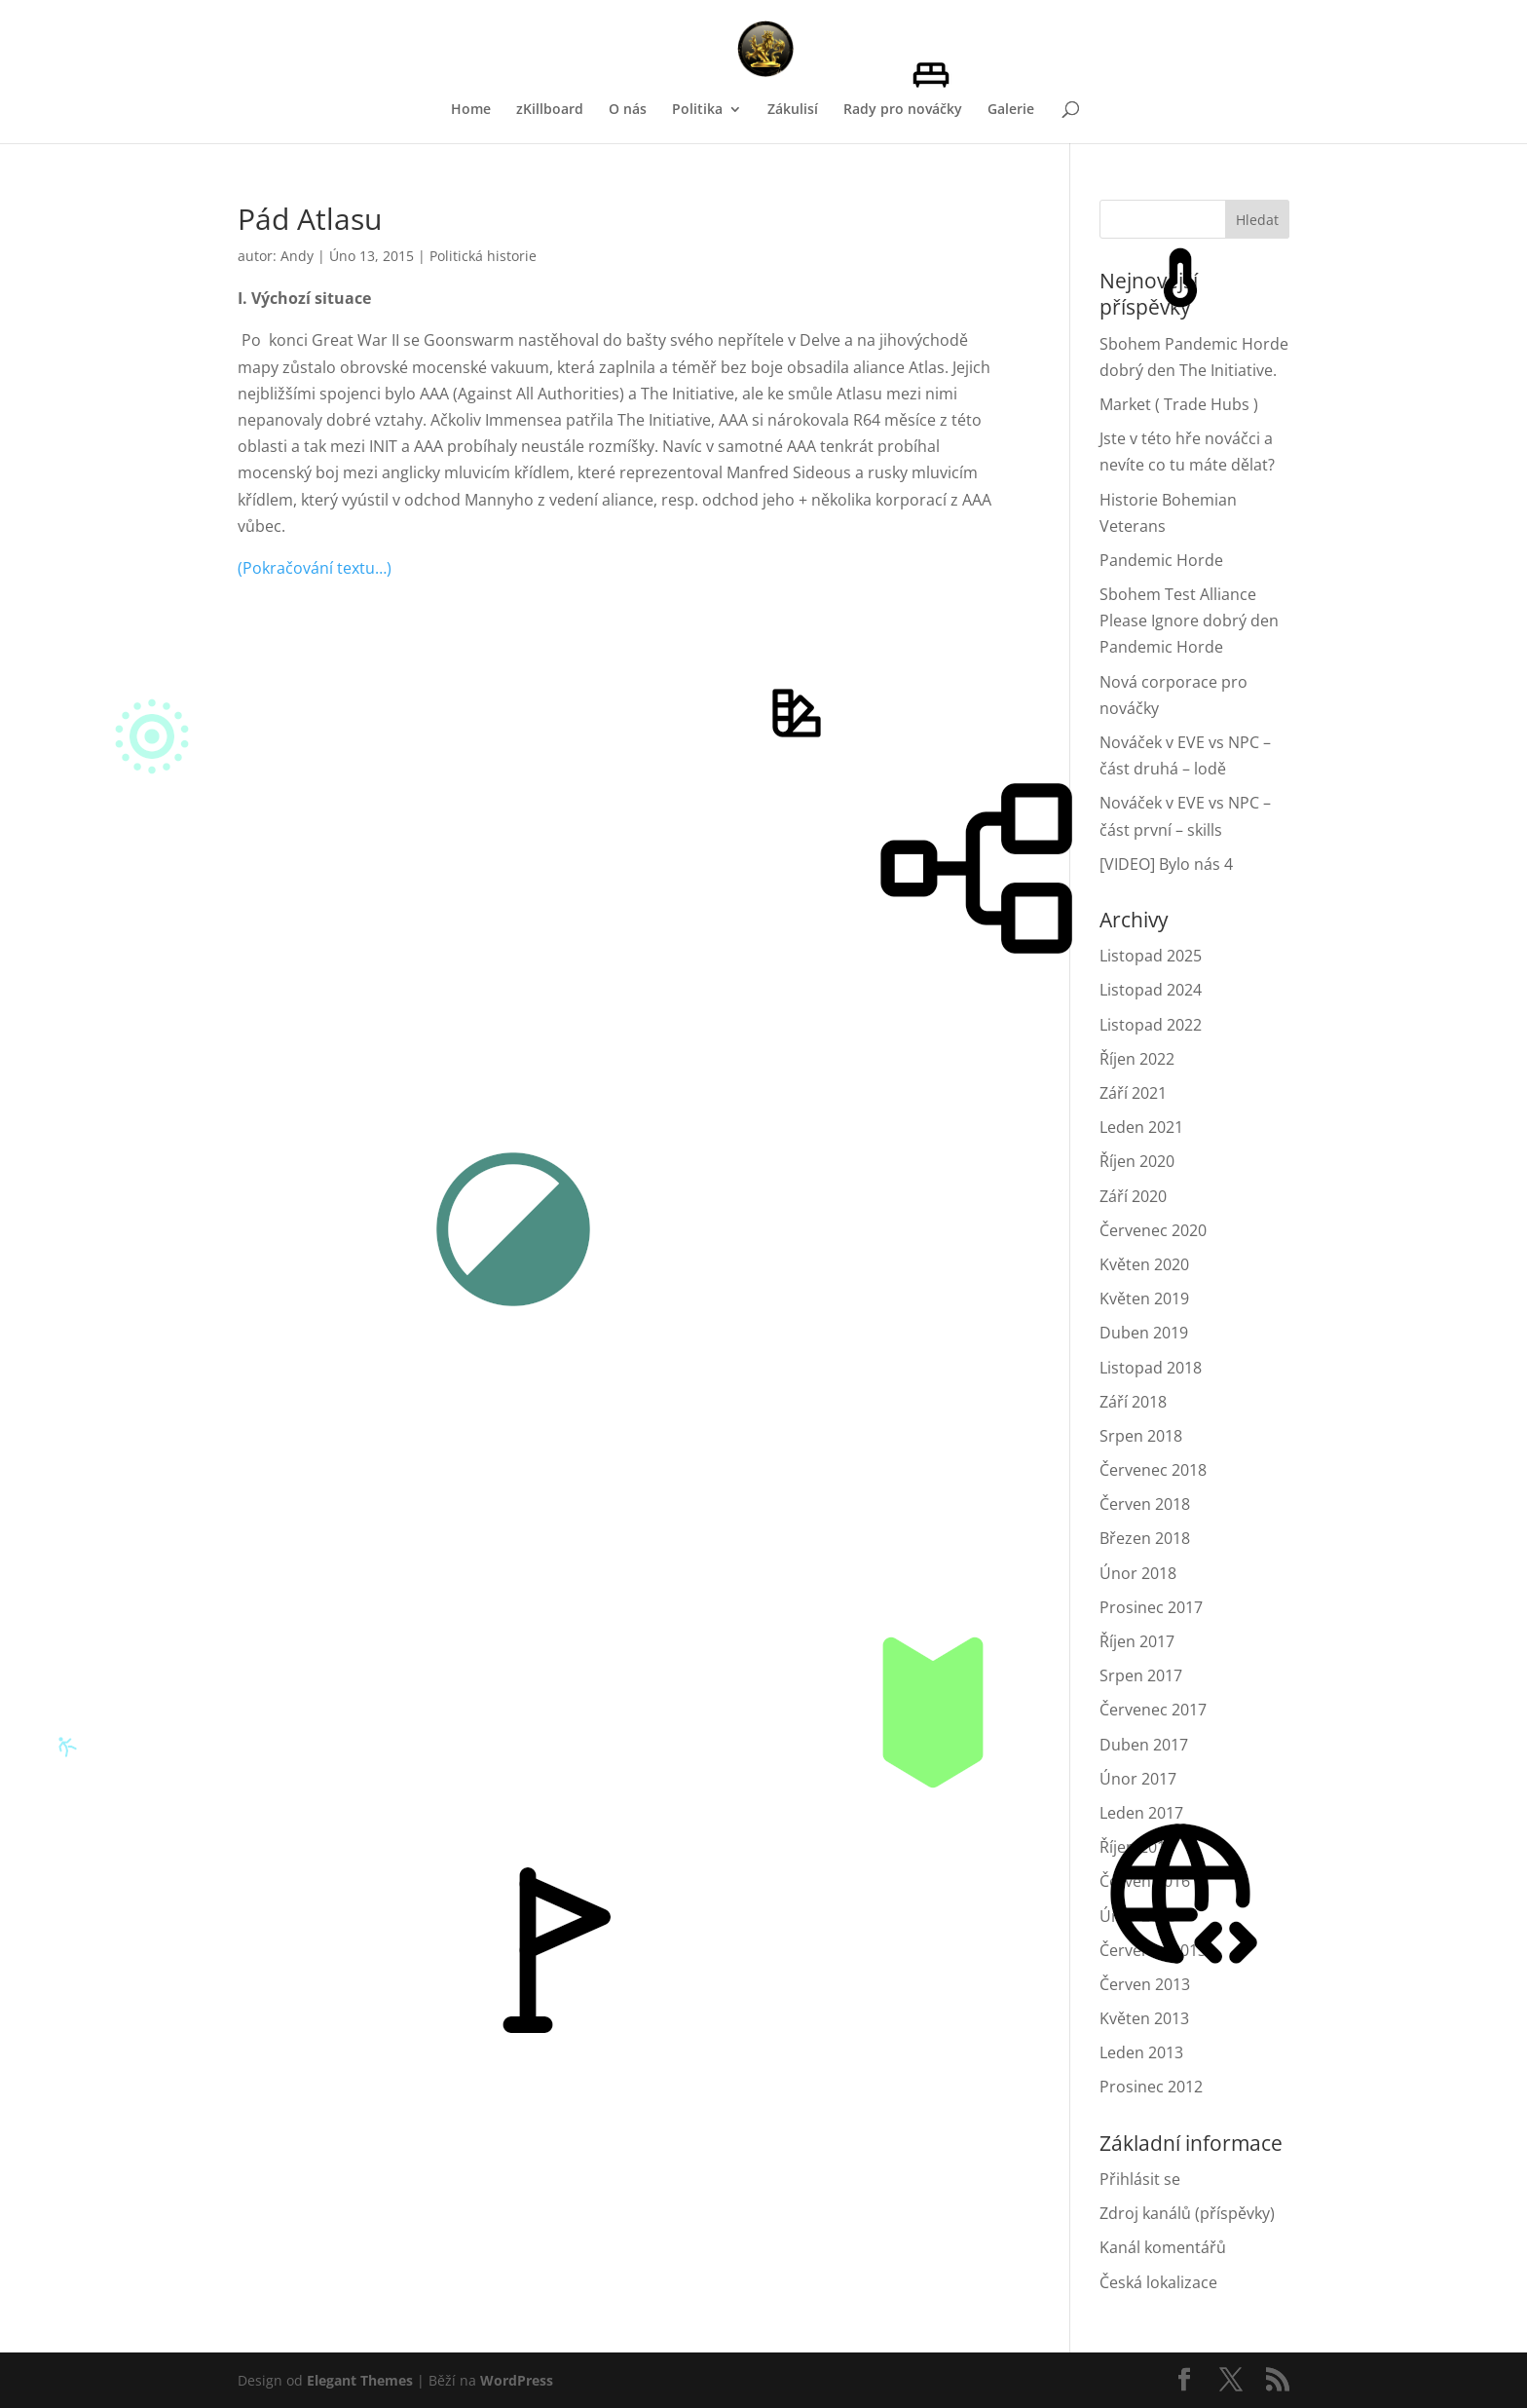 This screenshot has height=2408, width=1527. Describe the element at coordinates (797, 713) in the screenshot. I see `access color palette or theme settings` at that location.